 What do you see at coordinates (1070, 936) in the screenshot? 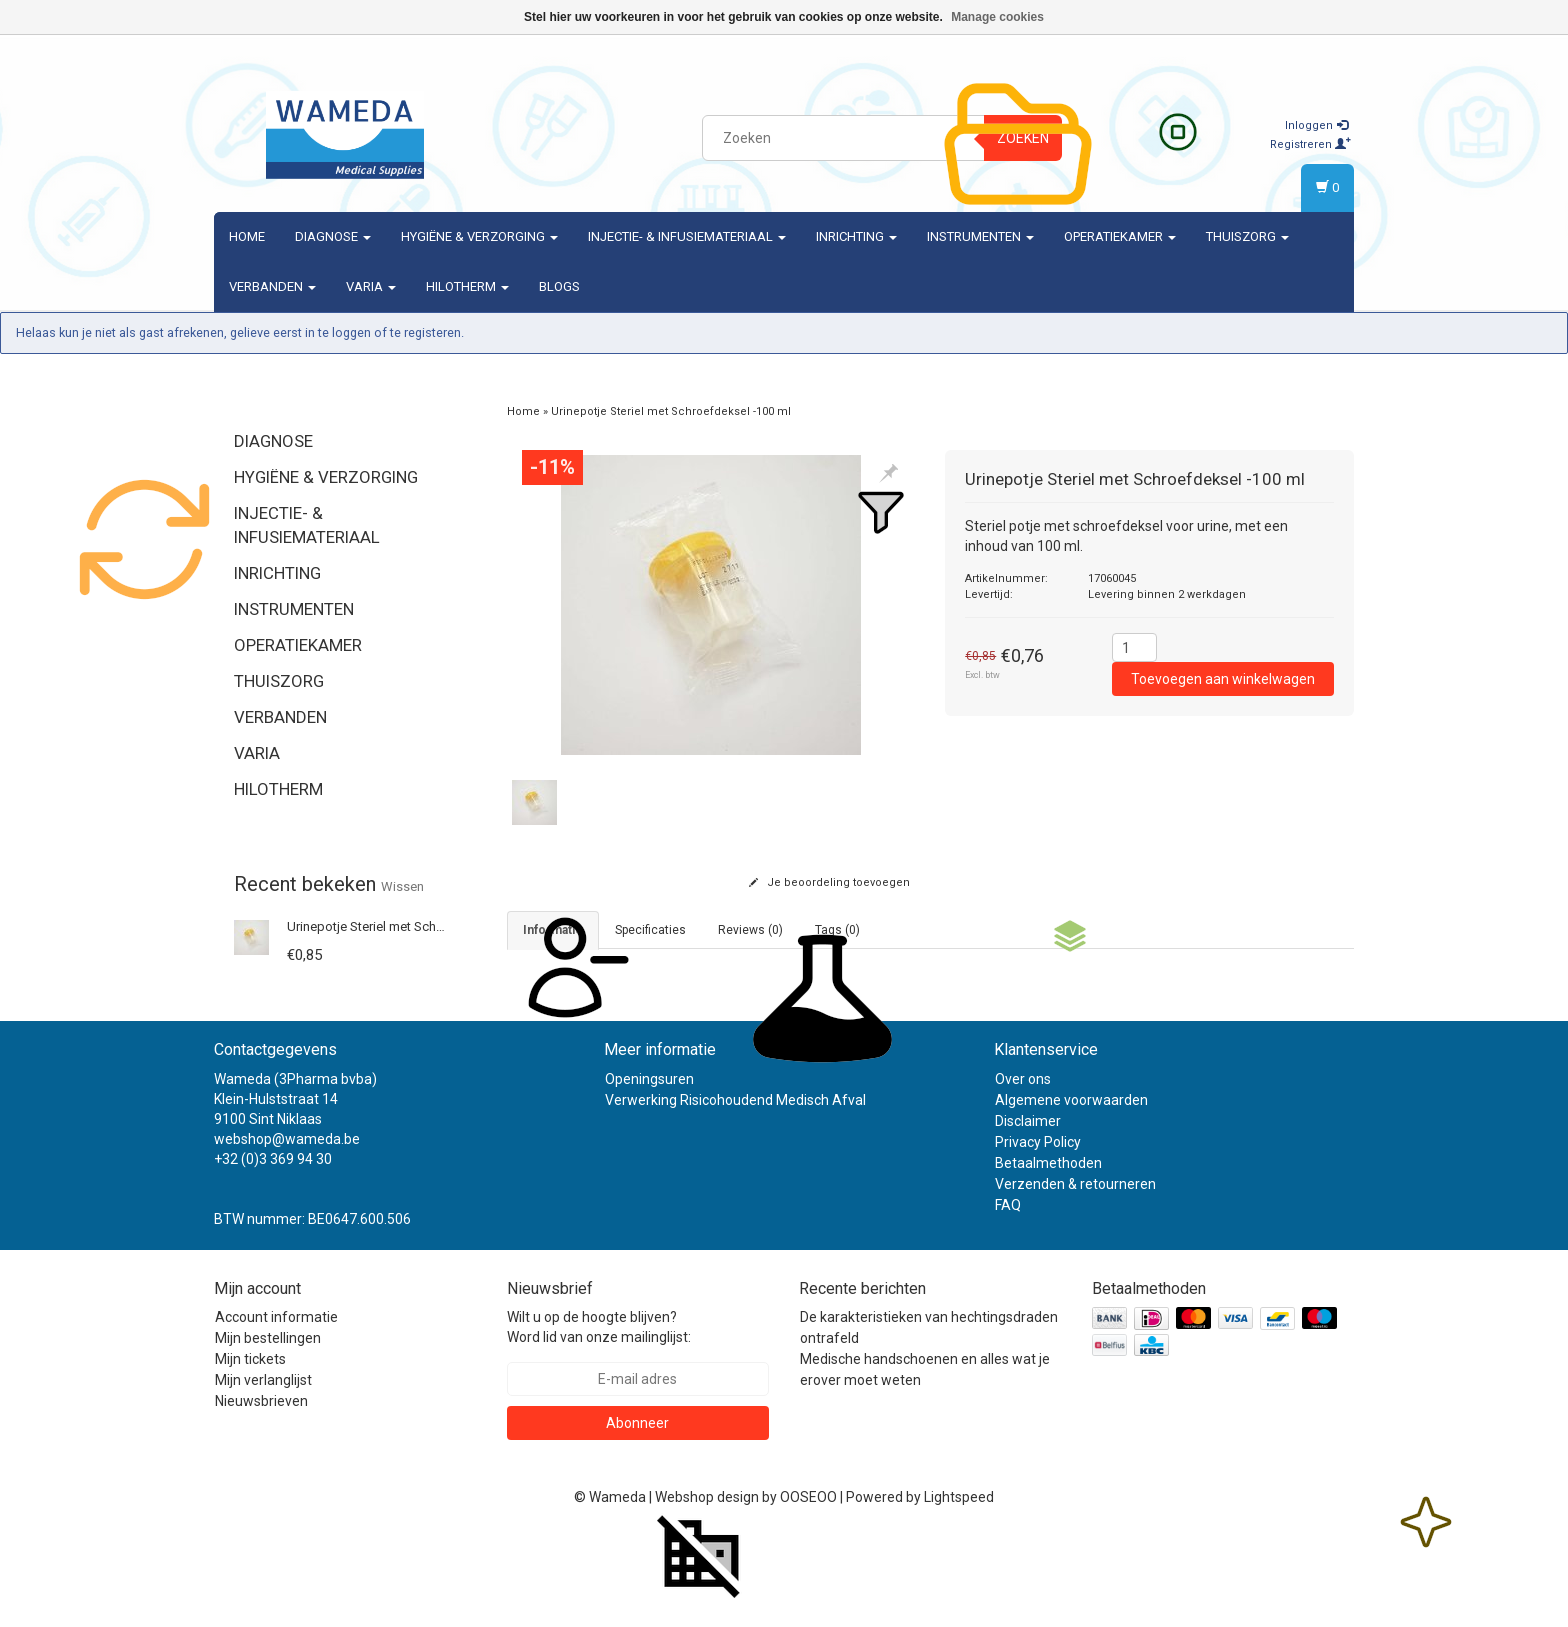
I see `view layers or stacked content` at bounding box center [1070, 936].